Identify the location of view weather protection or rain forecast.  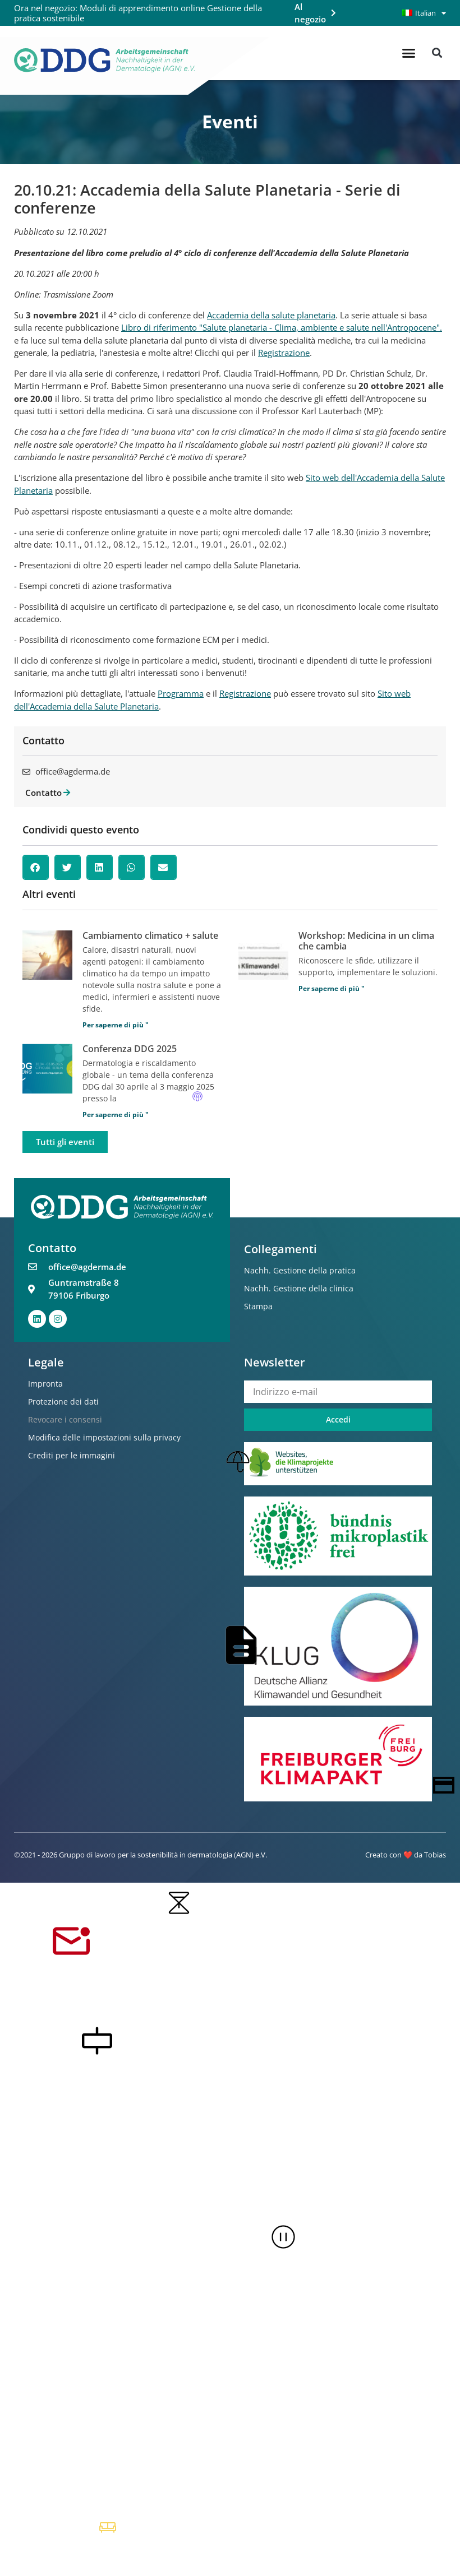
(238, 1462).